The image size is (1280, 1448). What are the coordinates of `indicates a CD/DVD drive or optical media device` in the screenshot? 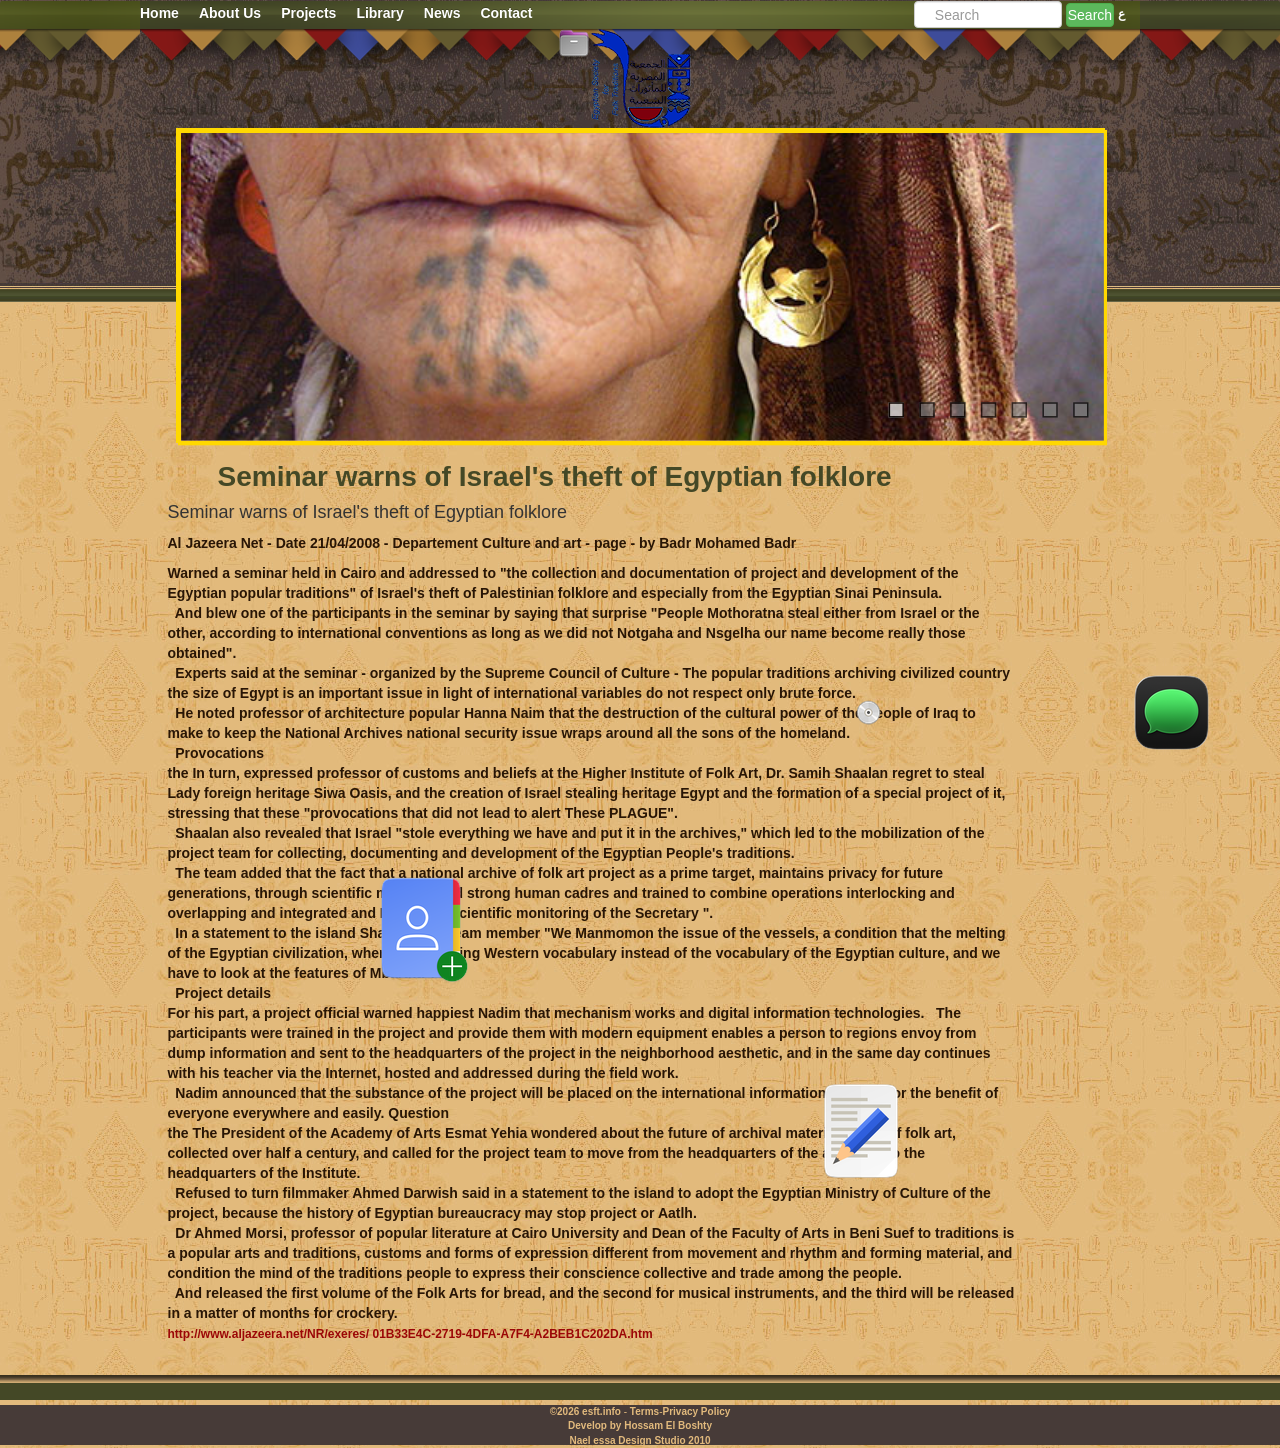 It's located at (868, 712).